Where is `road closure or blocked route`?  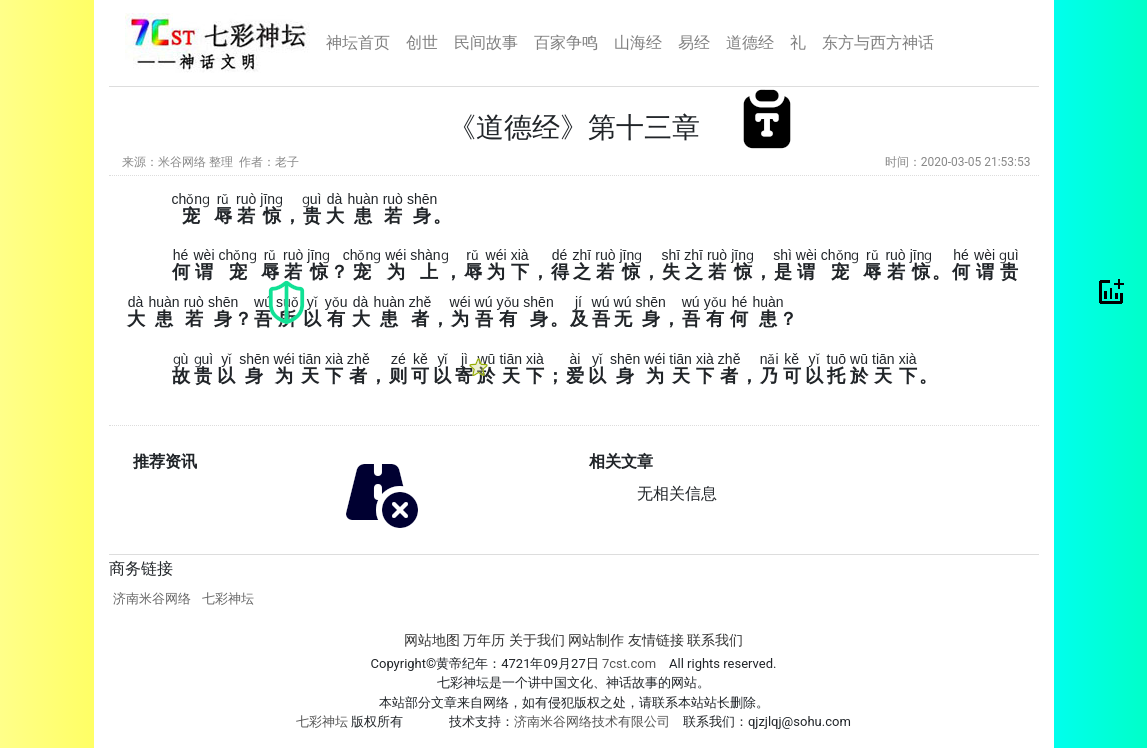 road closure or blocked route is located at coordinates (378, 492).